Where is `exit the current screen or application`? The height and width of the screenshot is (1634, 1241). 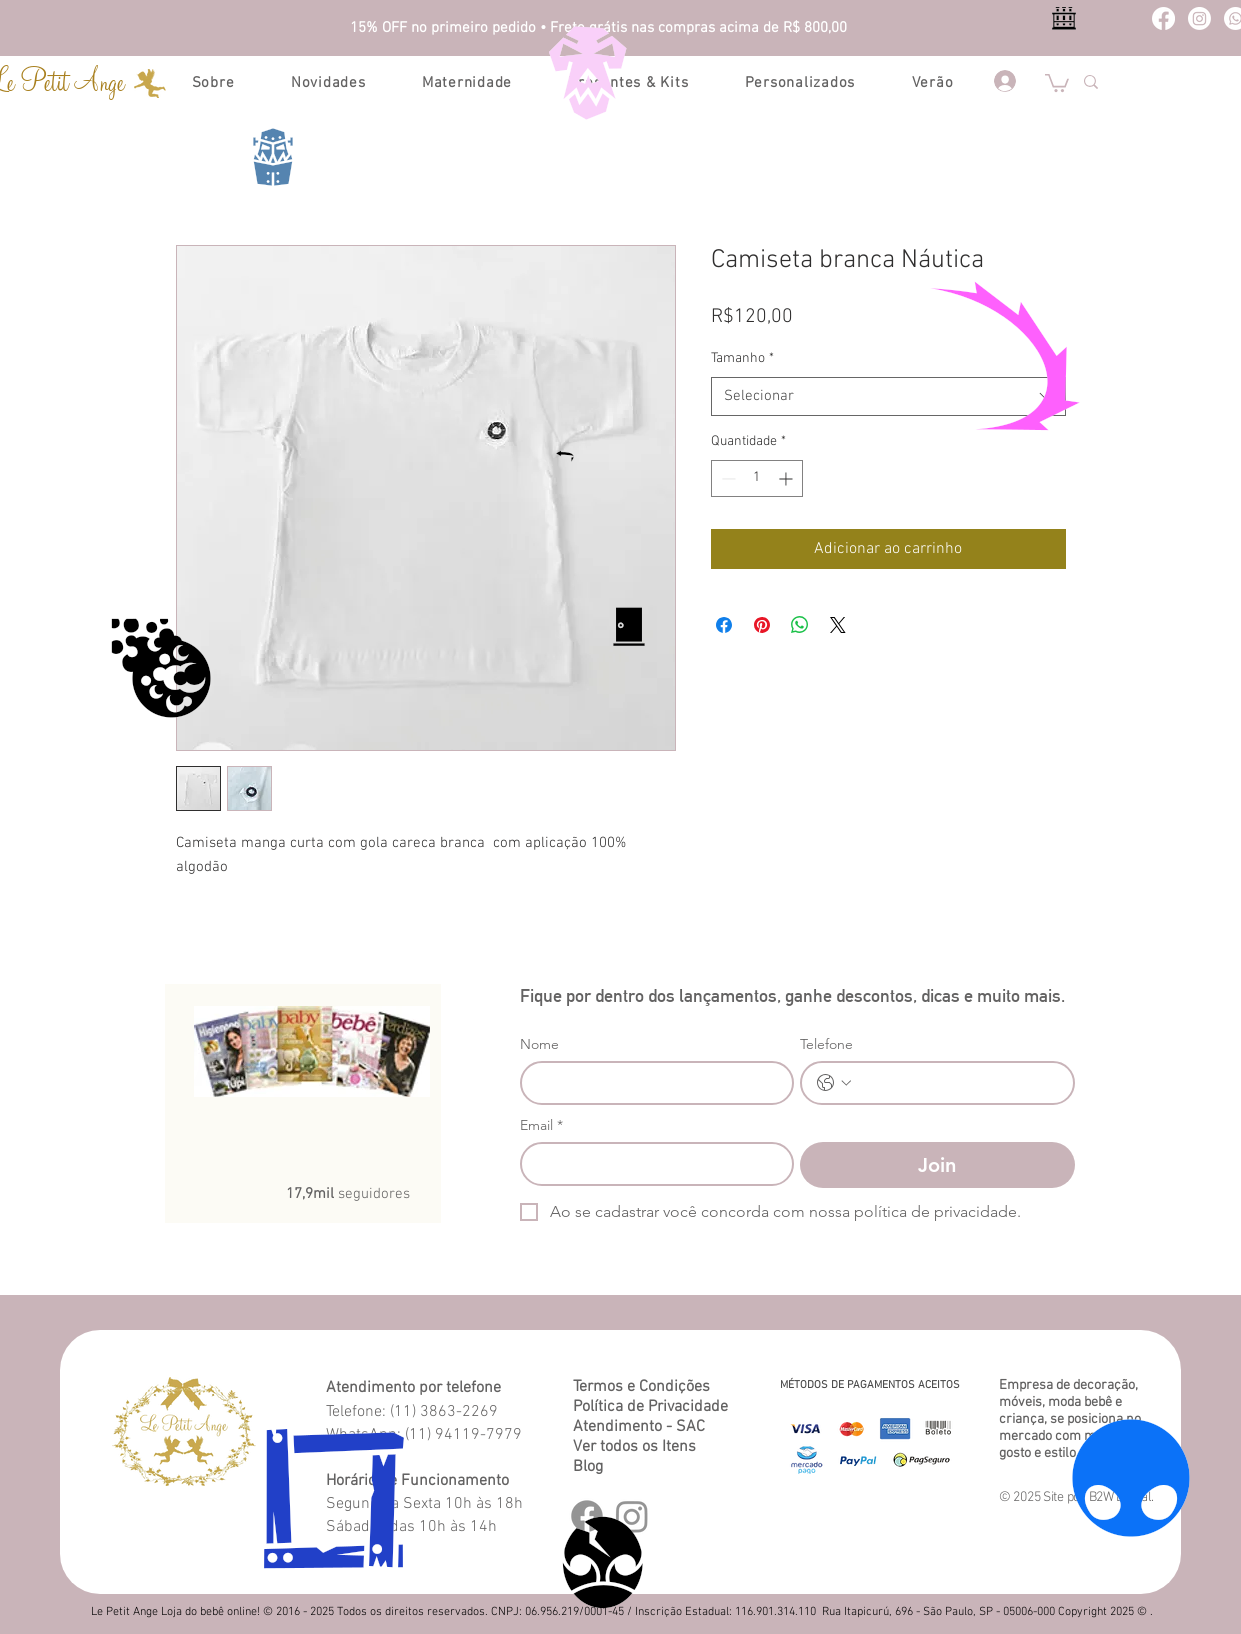
exit the current screen or application is located at coordinates (629, 626).